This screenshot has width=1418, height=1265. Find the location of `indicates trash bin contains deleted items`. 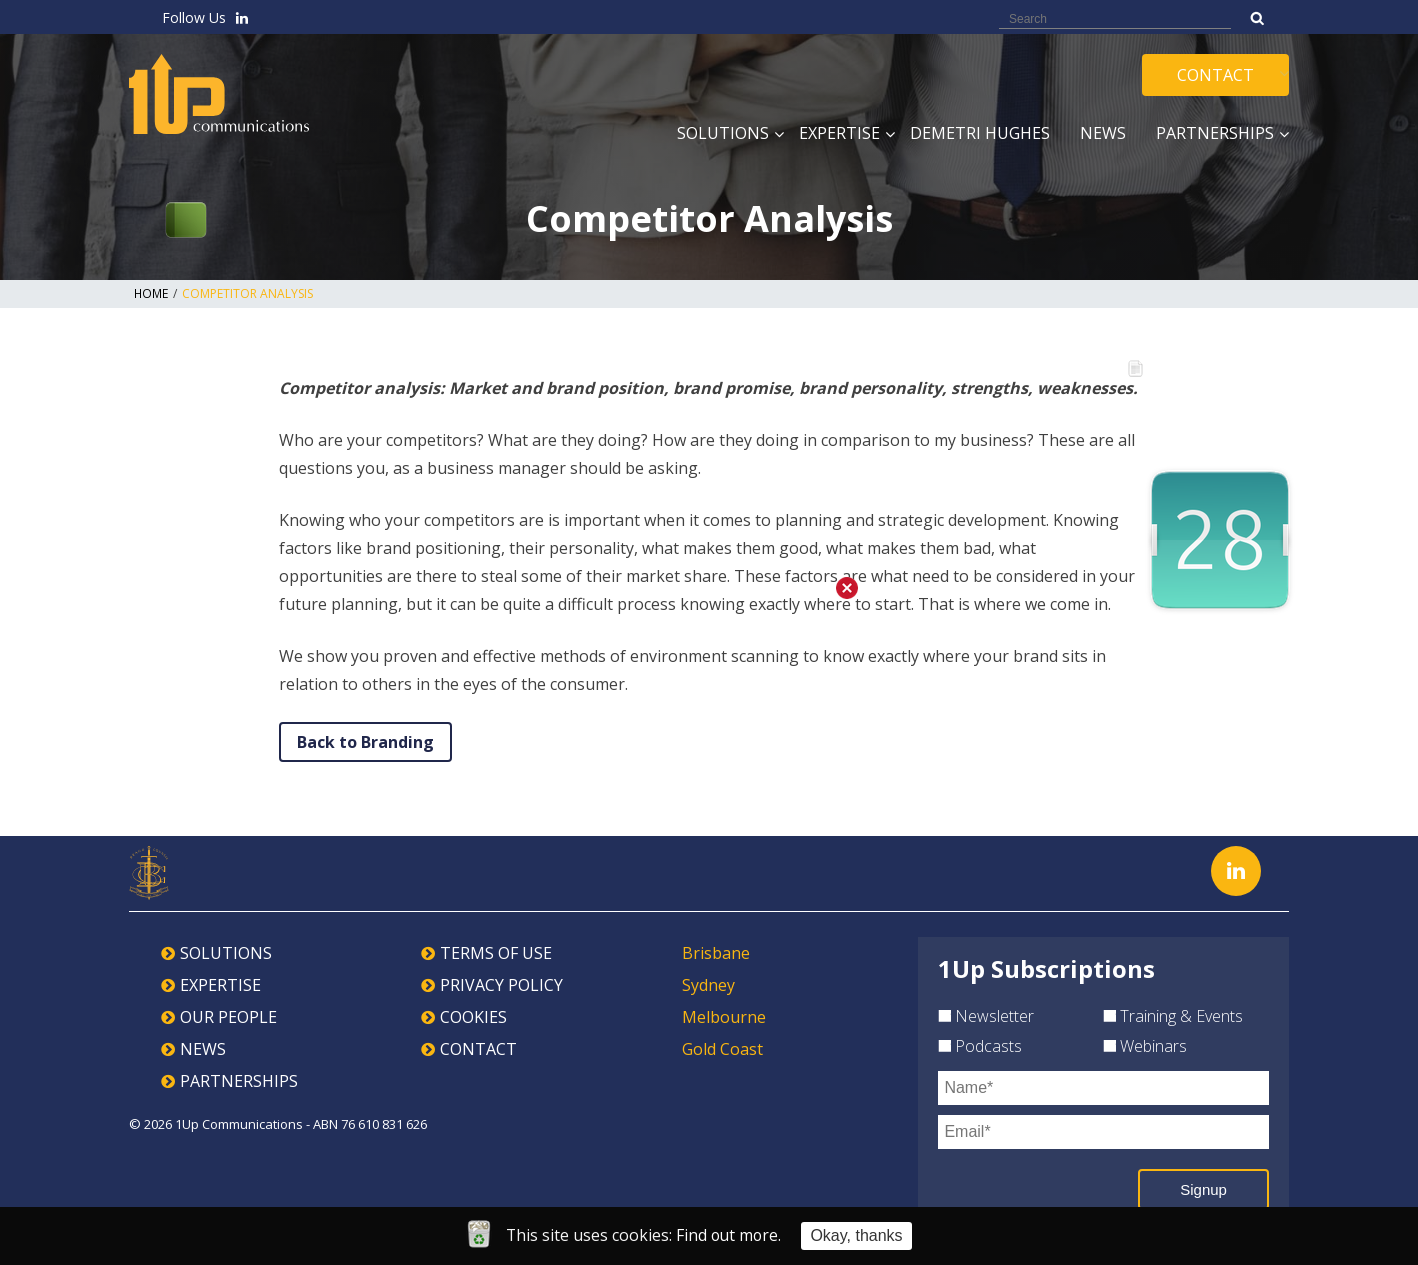

indicates trash bin contains deleted items is located at coordinates (479, 1234).